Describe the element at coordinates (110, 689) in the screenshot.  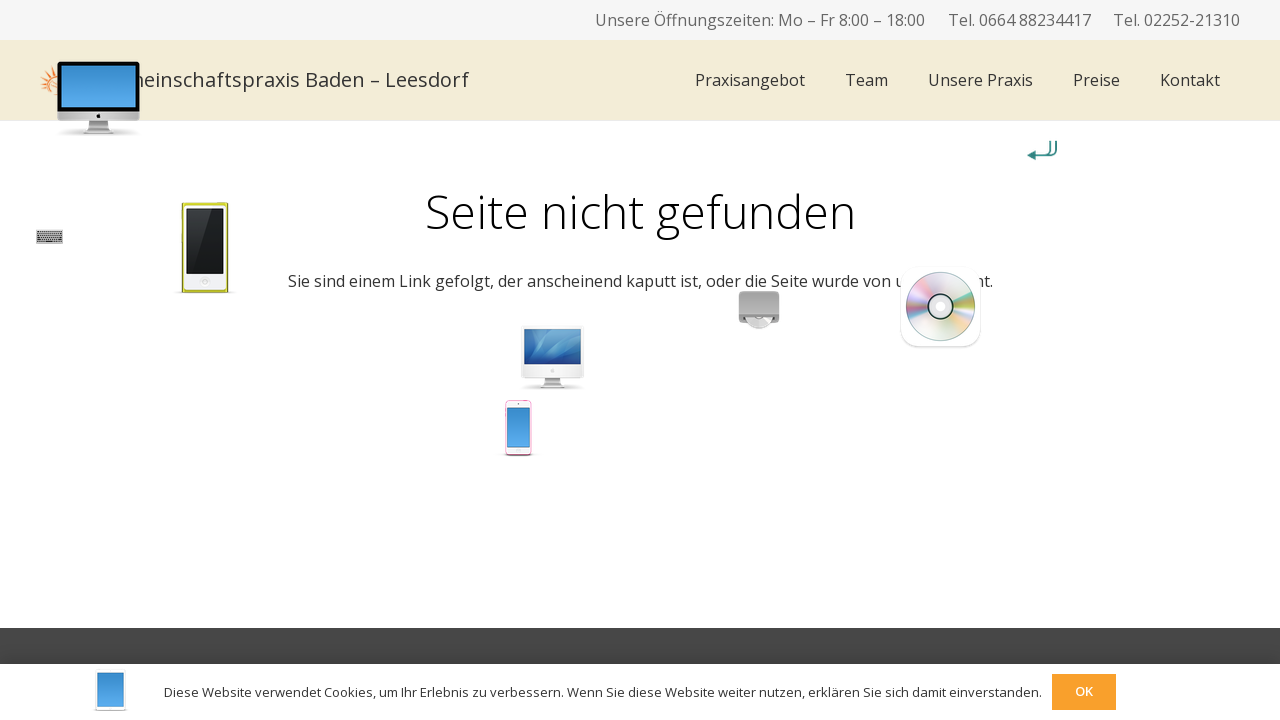
I see `iPad with cellular connectivity` at that location.